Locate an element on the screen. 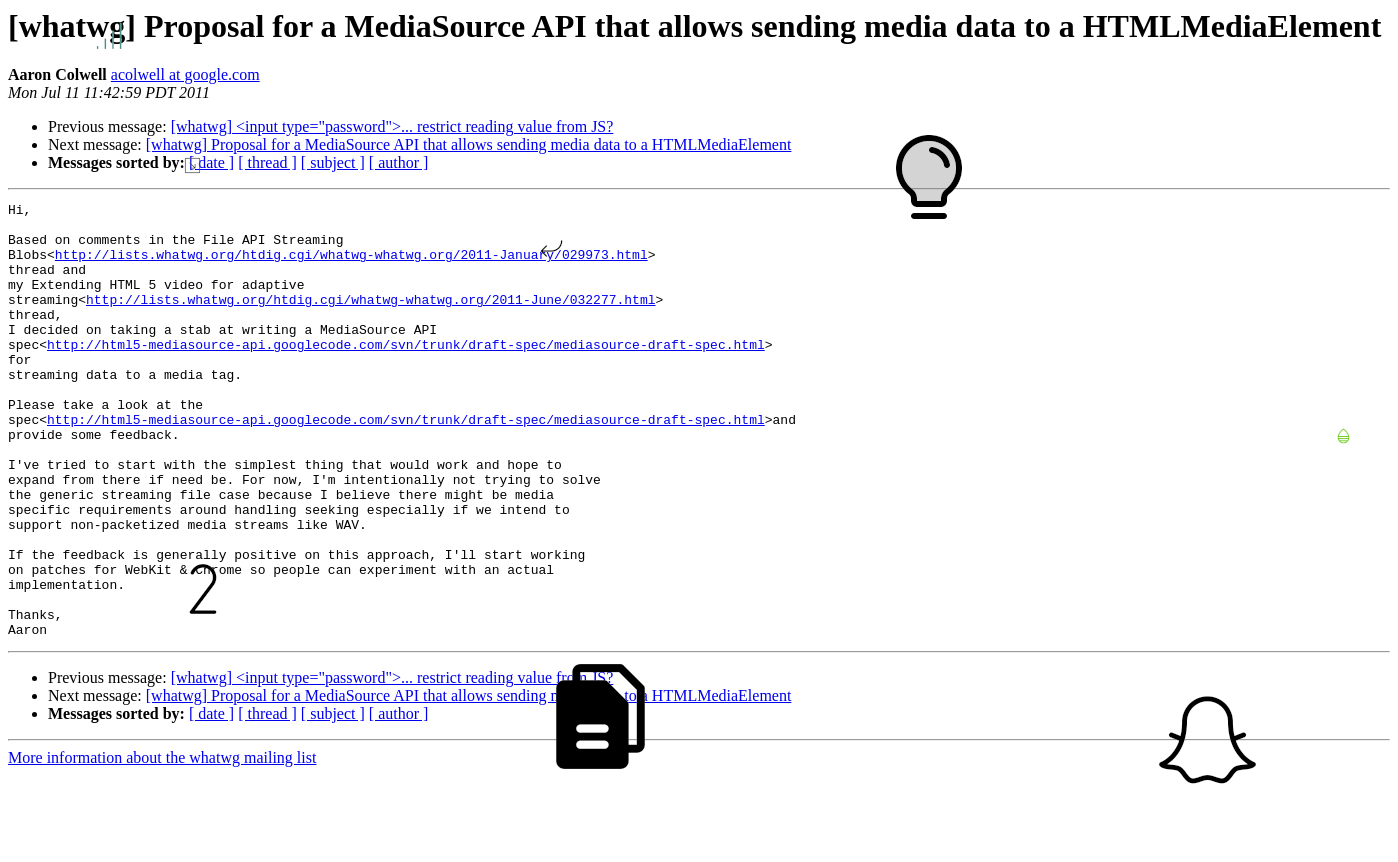 The image size is (1398, 862). navigate to bottom-right corner is located at coordinates (192, 165).